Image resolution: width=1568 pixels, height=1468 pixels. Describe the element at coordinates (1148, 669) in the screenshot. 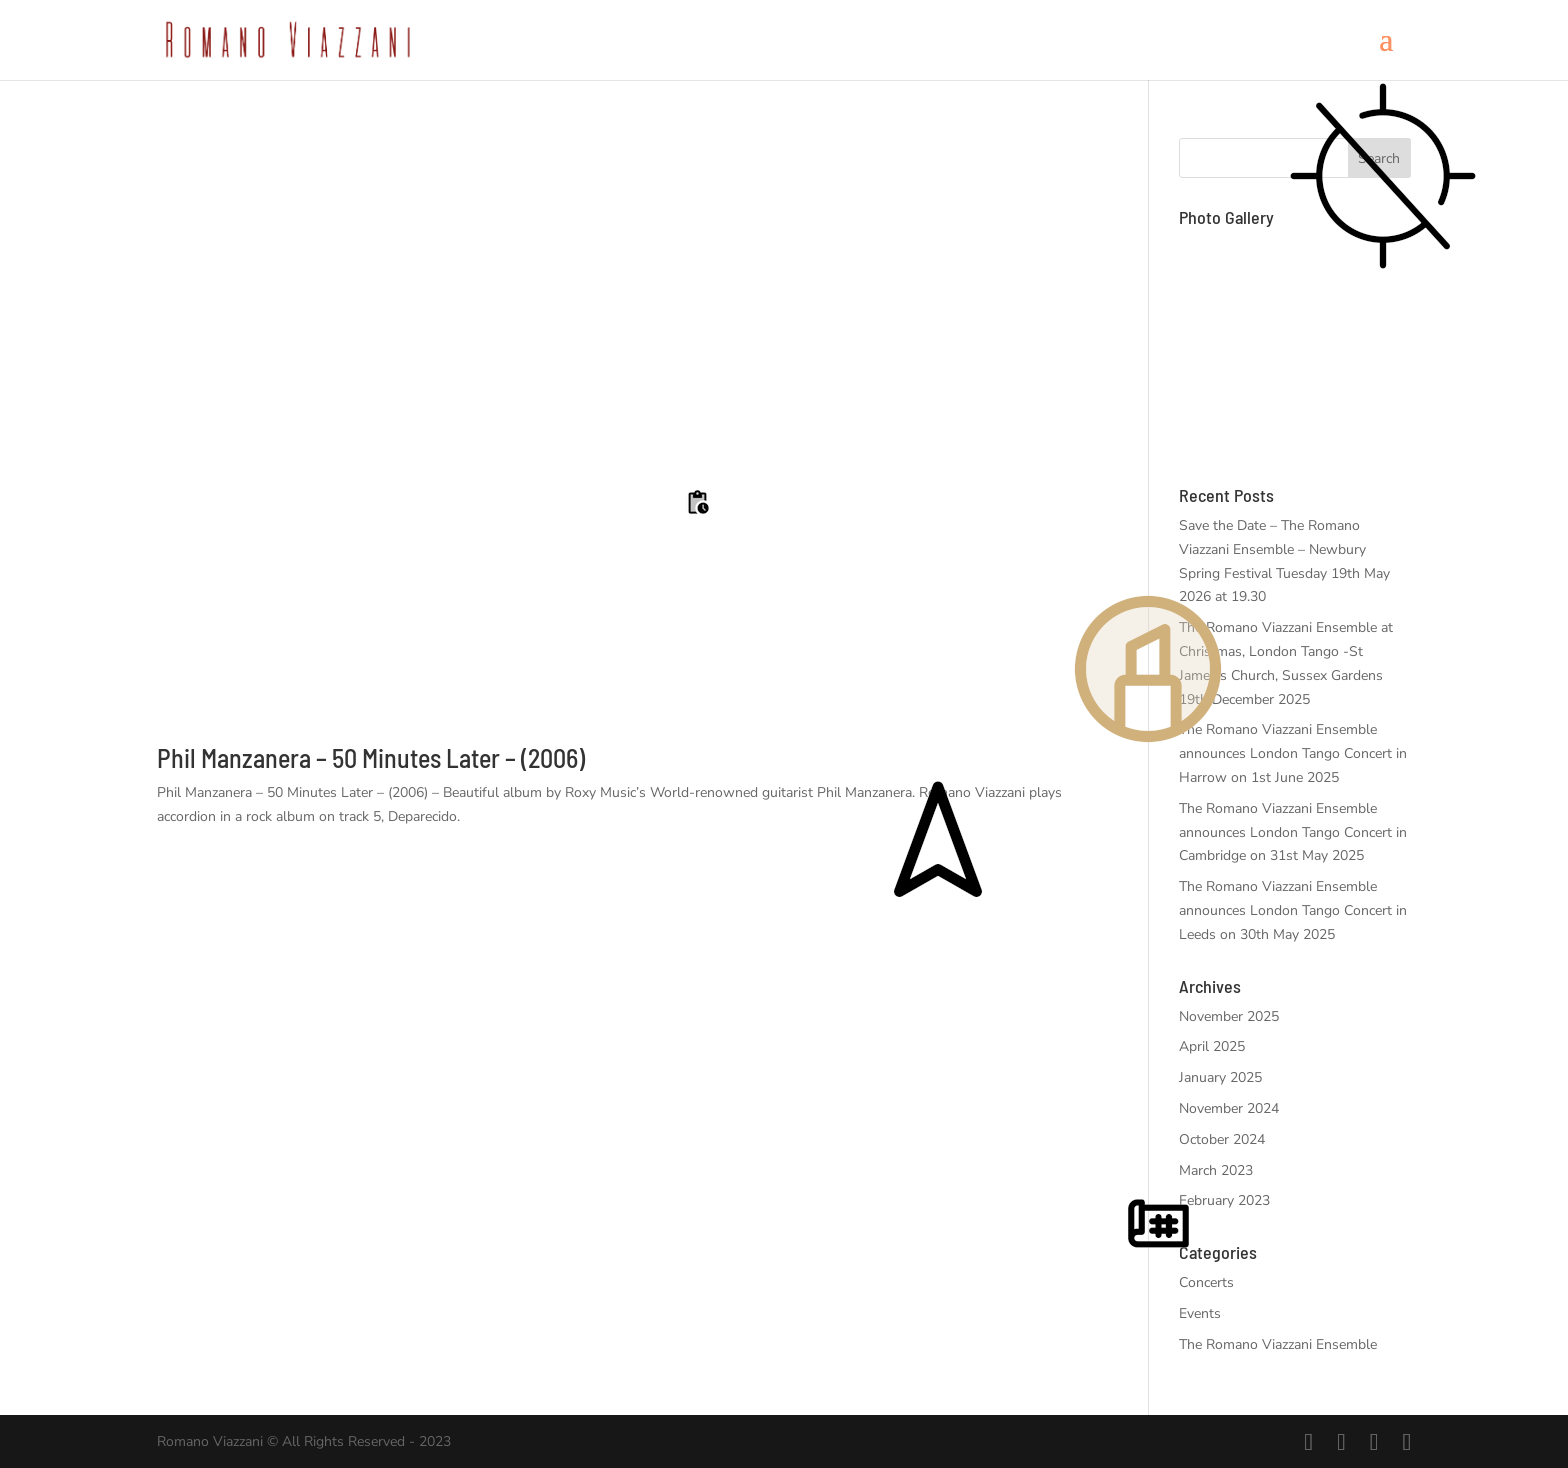

I see `activate highlighter tool for text markup` at that location.